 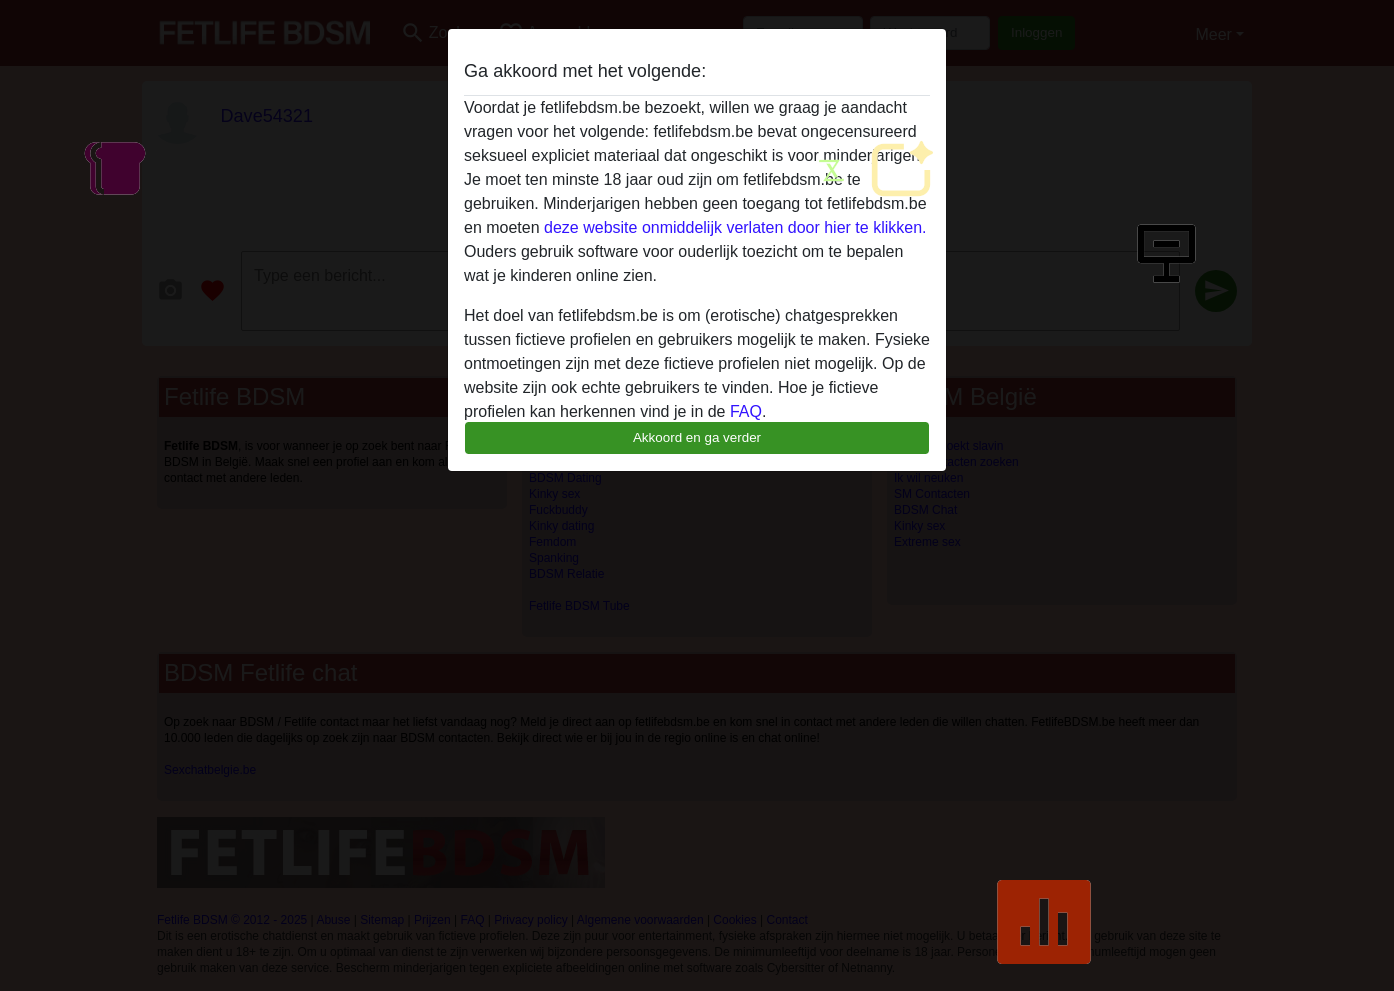 I want to click on indicates a reserved item or resource, so click(x=1166, y=253).